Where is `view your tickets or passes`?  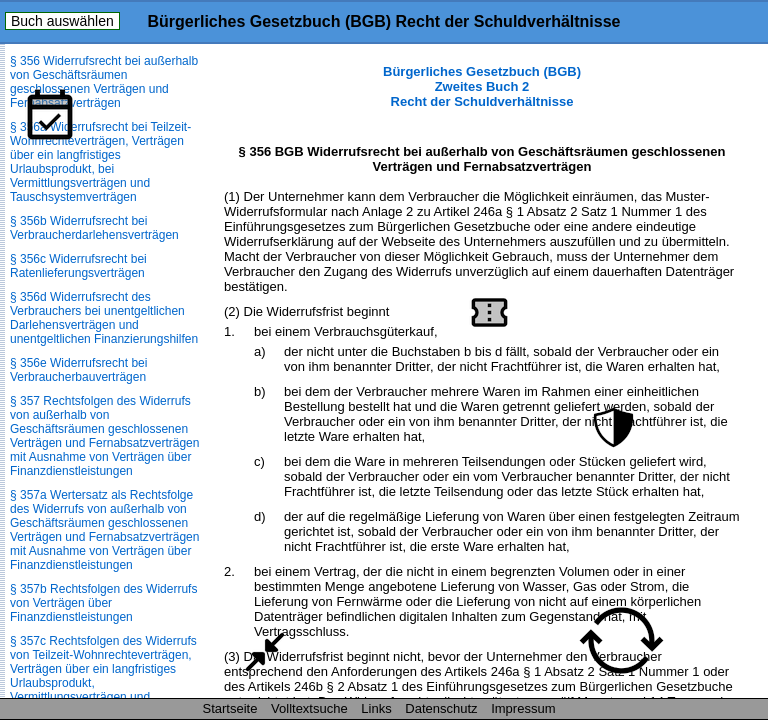 view your tickets or passes is located at coordinates (489, 312).